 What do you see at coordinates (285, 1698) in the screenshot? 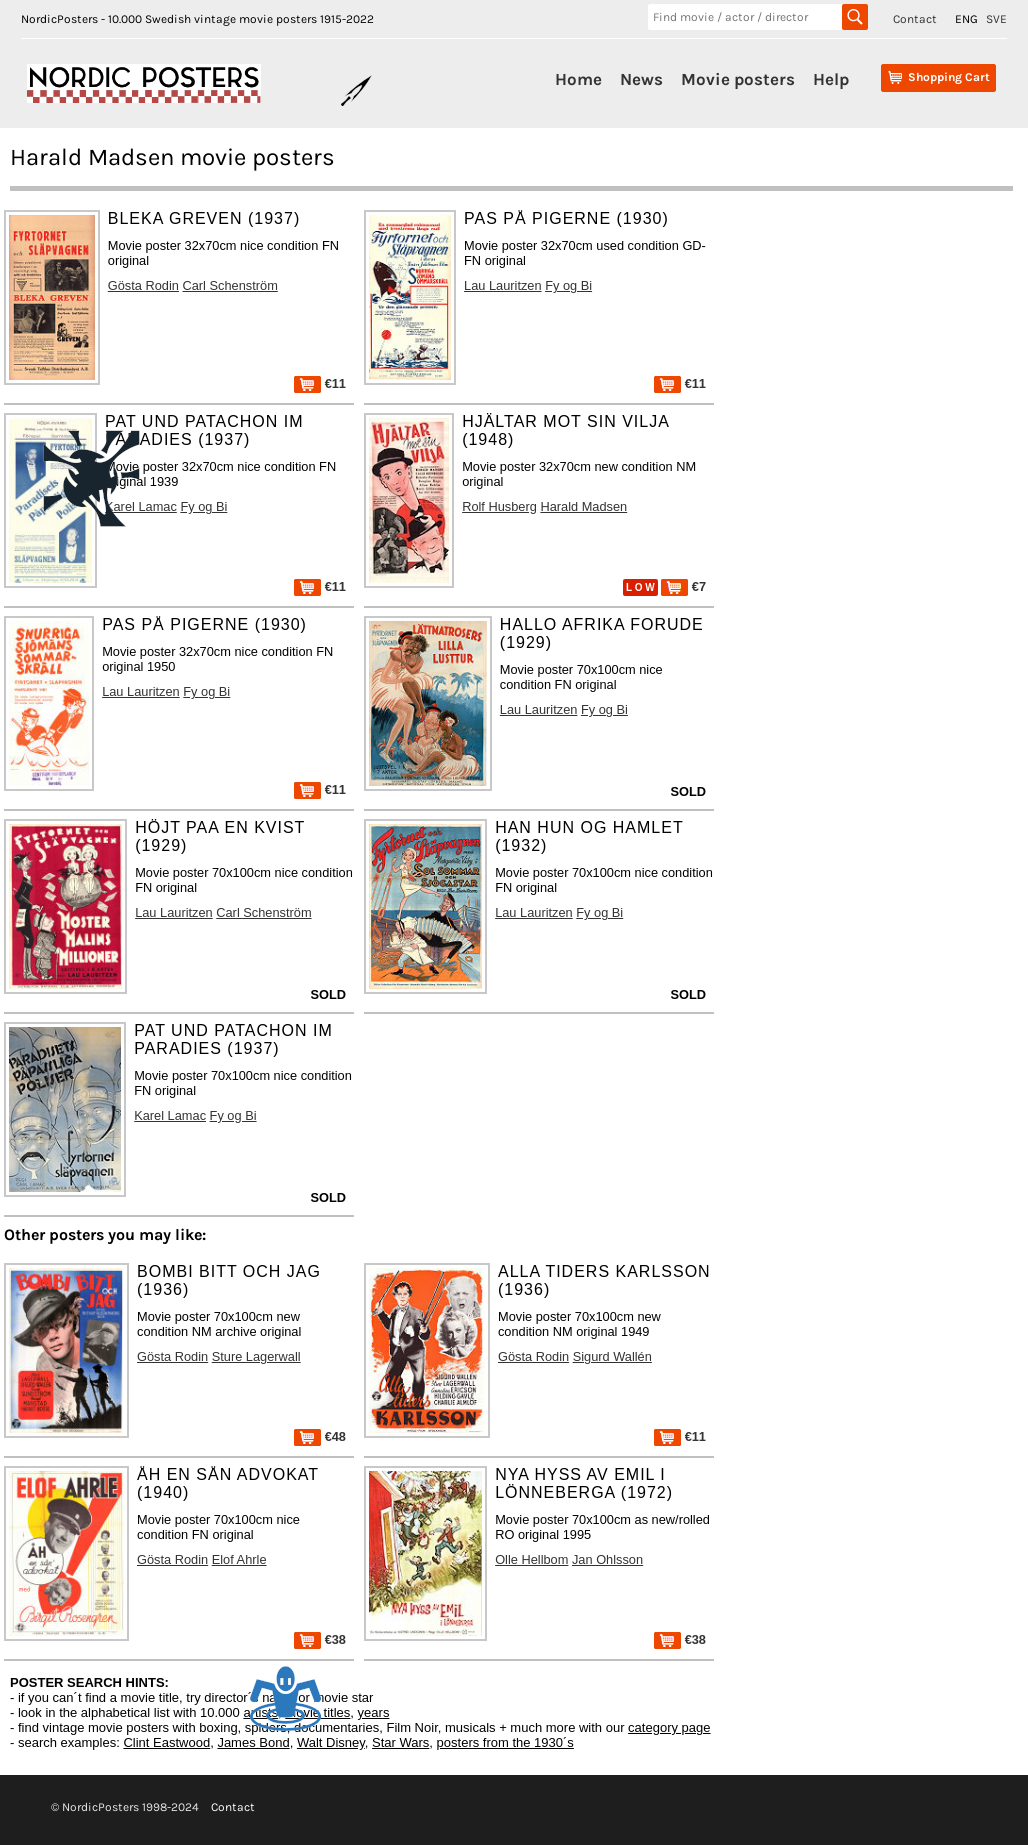
I see `indicates quicksand hazard or trap in game` at bounding box center [285, 1698].